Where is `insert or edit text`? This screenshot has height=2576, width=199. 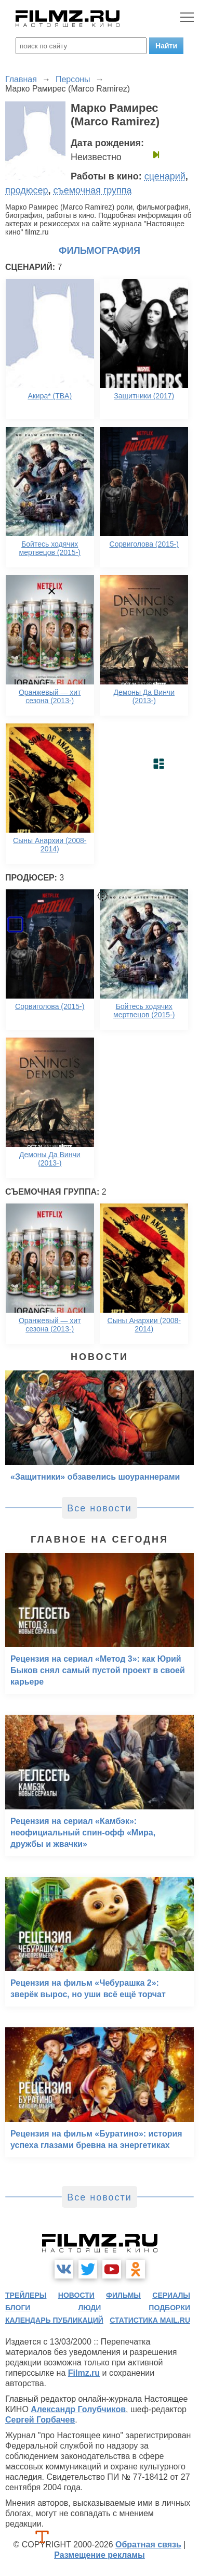 insert or edit text is located at coordinates (42, 2536).